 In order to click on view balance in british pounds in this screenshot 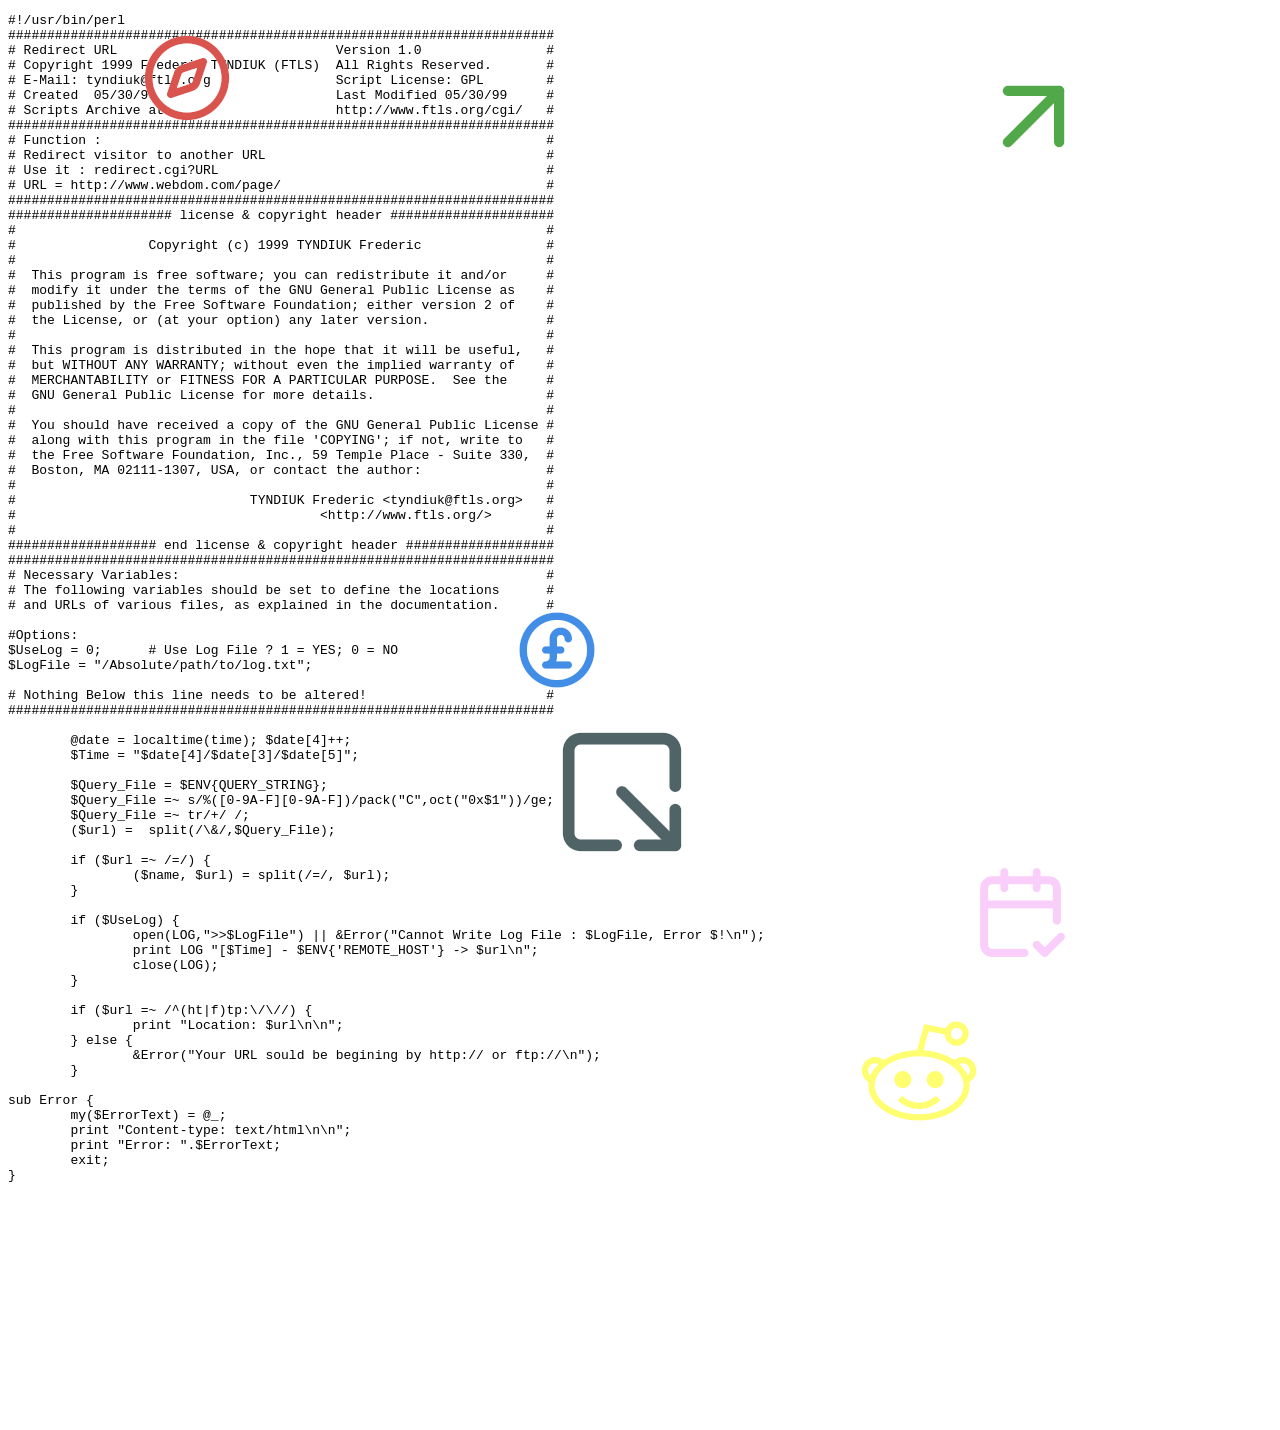, I will do `click(557, 650)`.